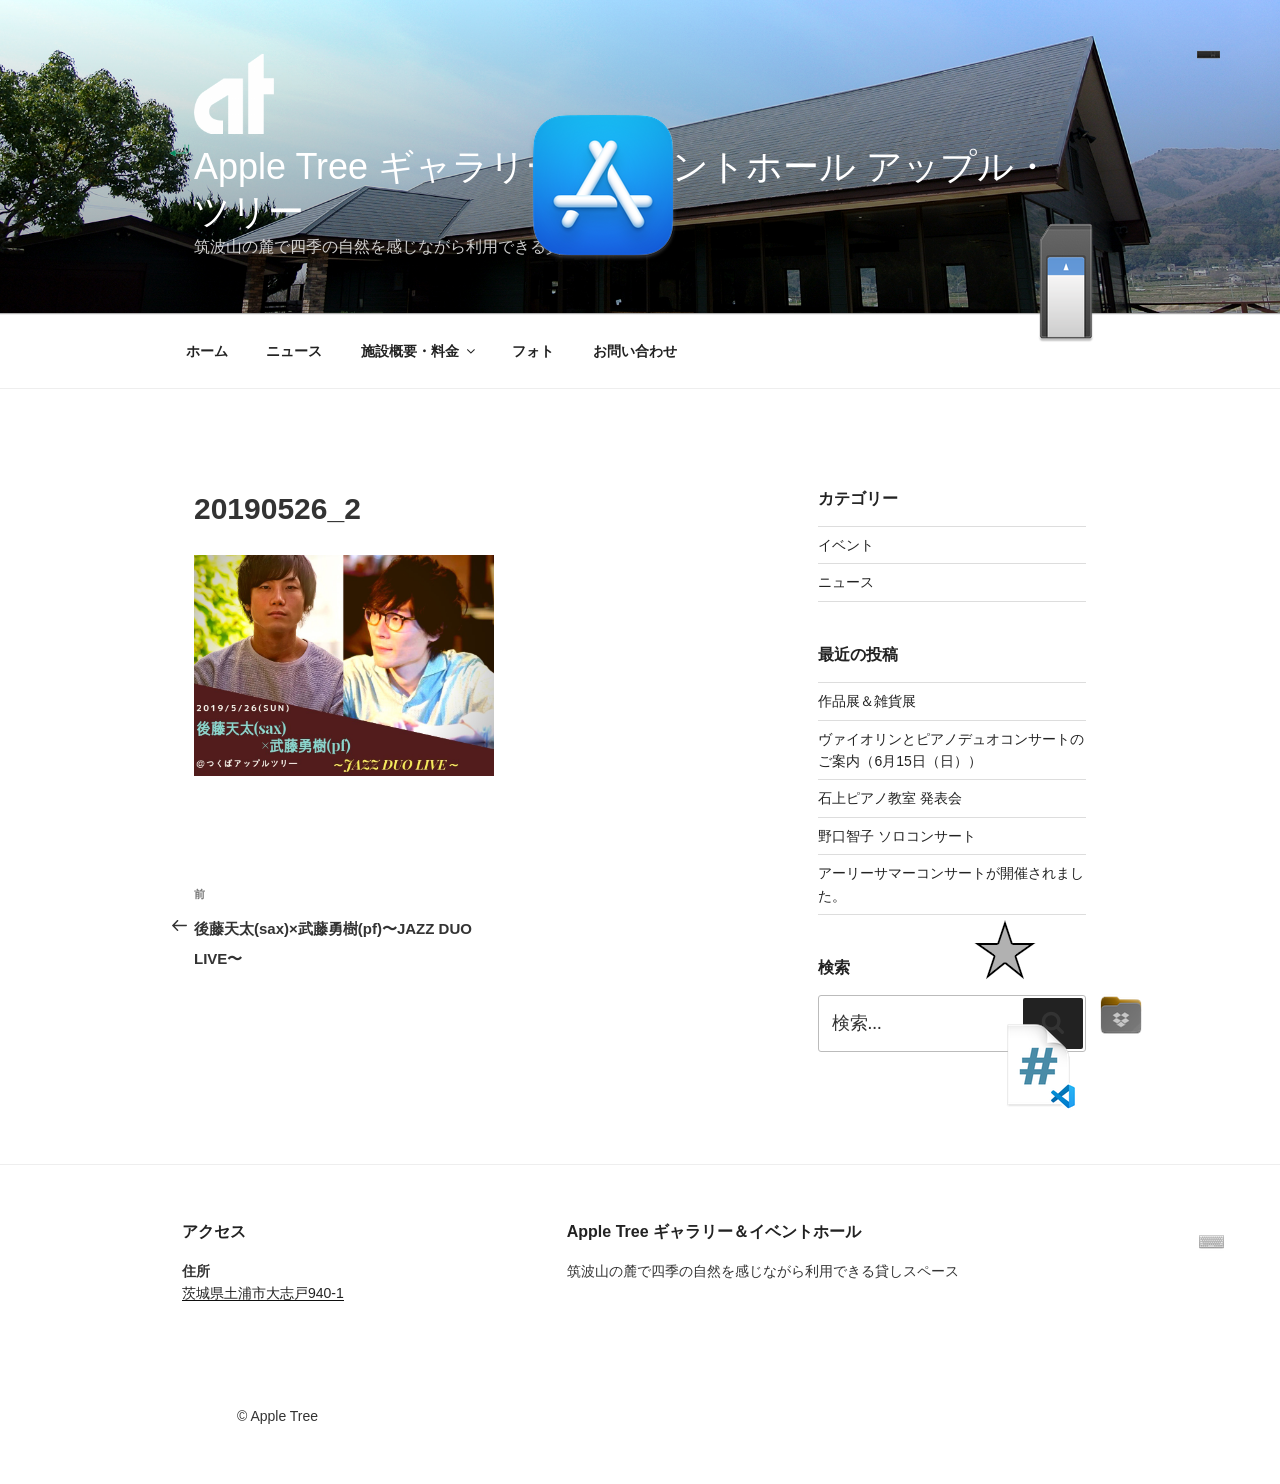  What do you see at coordinates (1065, 282) in the screenshot?
I see `access memory stick or removable storage` at bounding box center [1065, 282].